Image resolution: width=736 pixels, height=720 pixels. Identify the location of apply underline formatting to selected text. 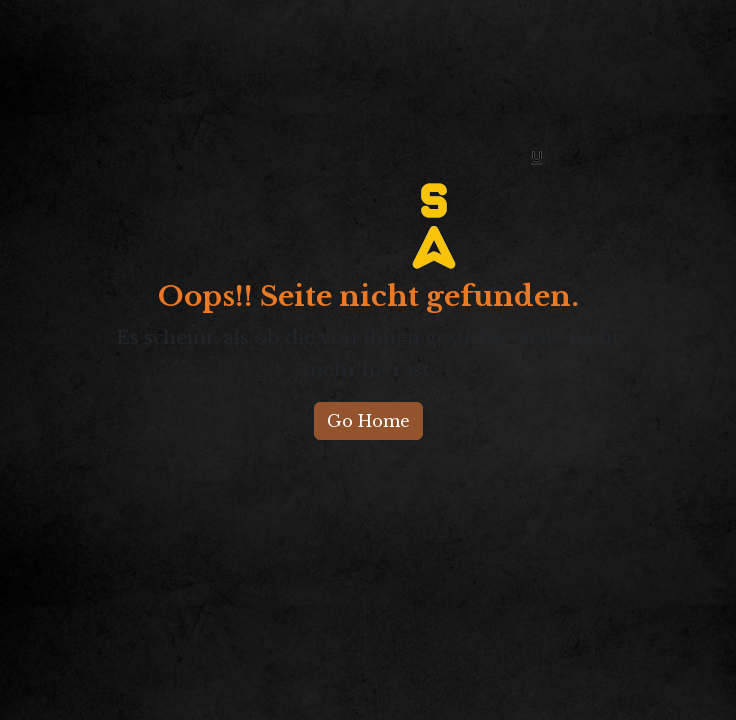
(537, 158).